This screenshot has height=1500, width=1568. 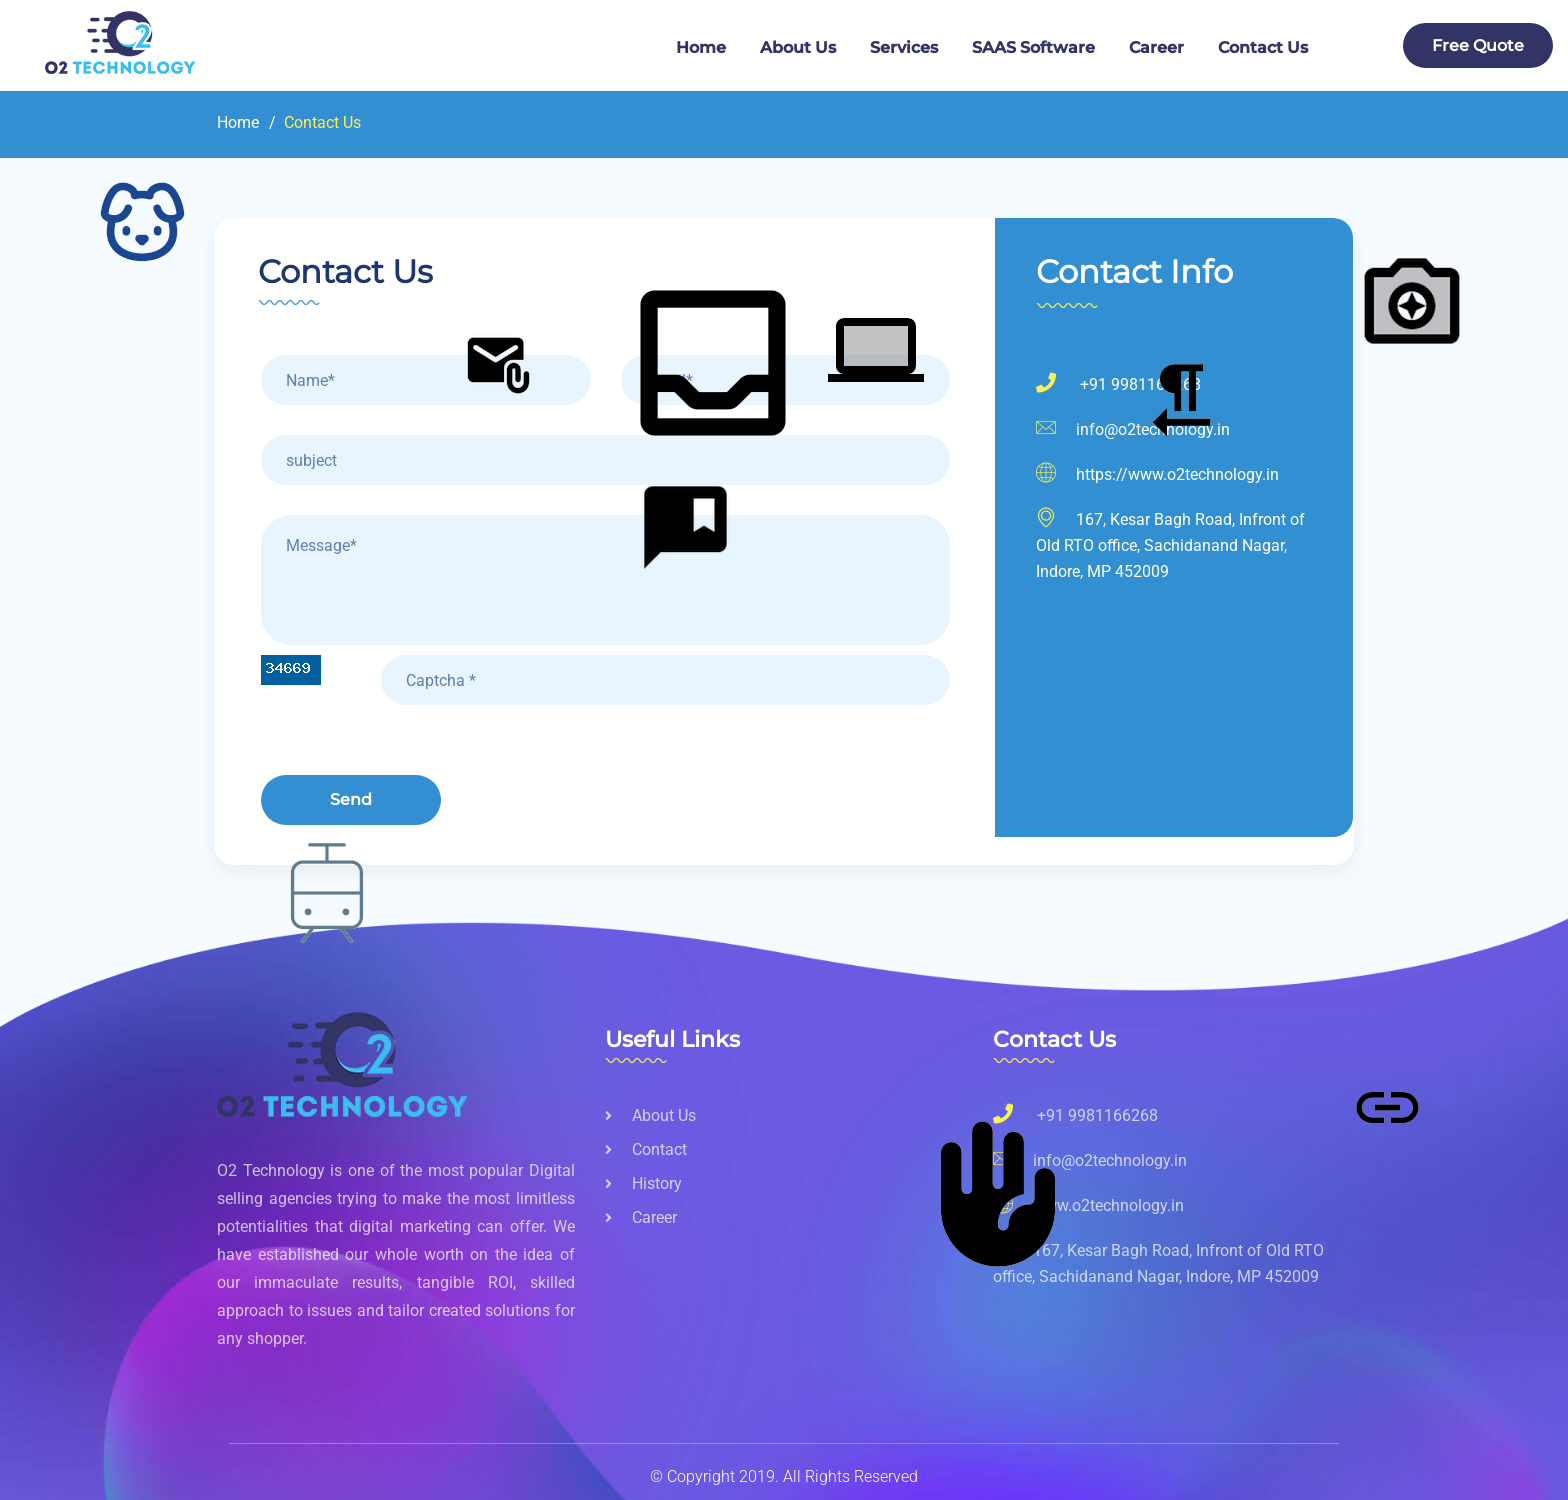 I want to click on switch text direction to right-to-left, so click(x=1181, y=400).